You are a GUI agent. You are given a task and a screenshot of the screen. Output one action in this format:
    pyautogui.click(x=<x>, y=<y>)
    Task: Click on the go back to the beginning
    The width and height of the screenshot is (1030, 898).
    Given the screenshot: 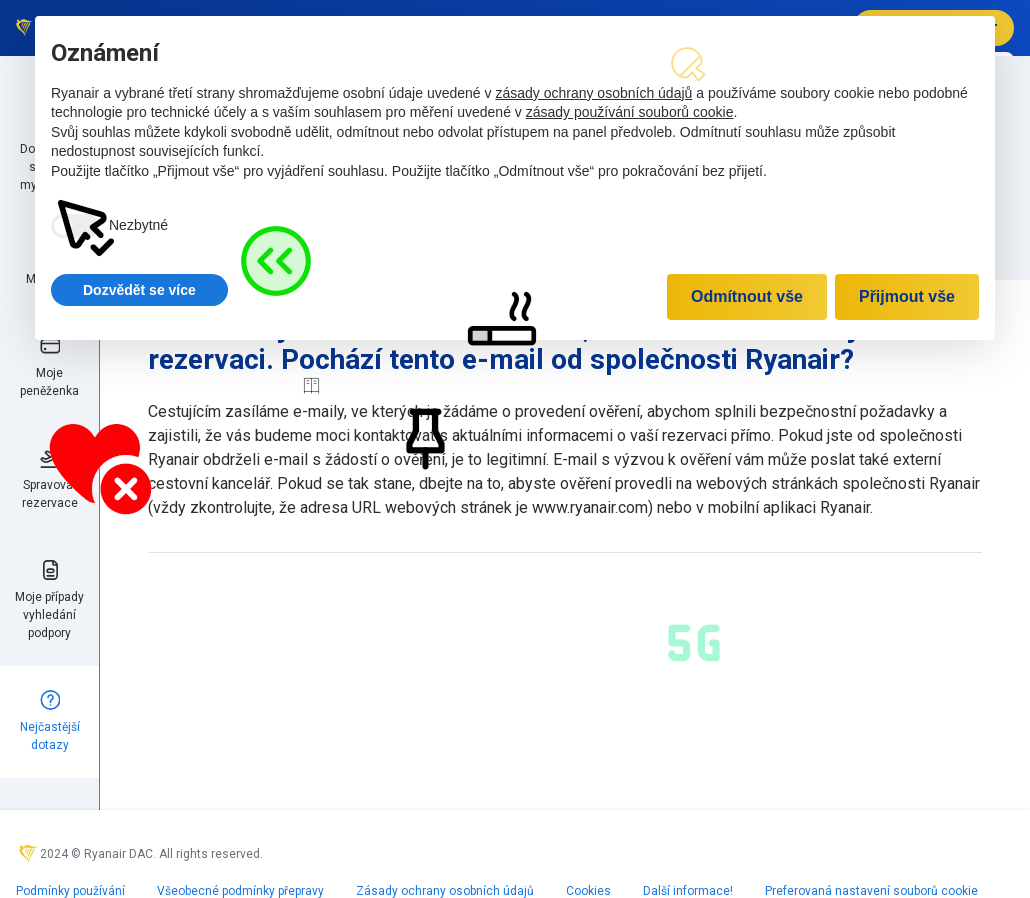 What is the action you would take?
    pyautogui.click(x=276, y=261)
    